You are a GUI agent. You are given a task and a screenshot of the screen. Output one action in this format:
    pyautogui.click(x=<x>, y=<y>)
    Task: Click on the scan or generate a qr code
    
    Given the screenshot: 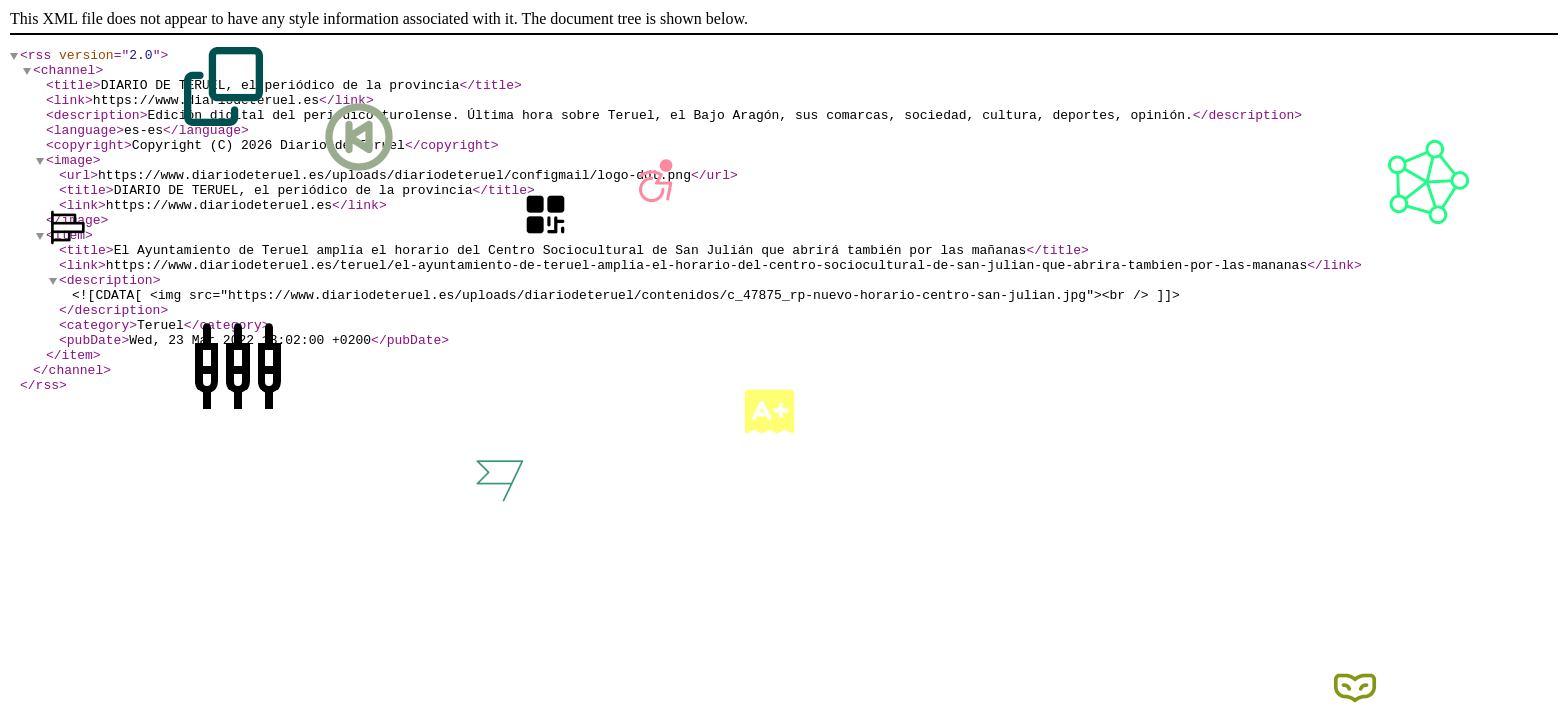 What is the action you would take?
    pyautogui.click(x=545, y=214)
    